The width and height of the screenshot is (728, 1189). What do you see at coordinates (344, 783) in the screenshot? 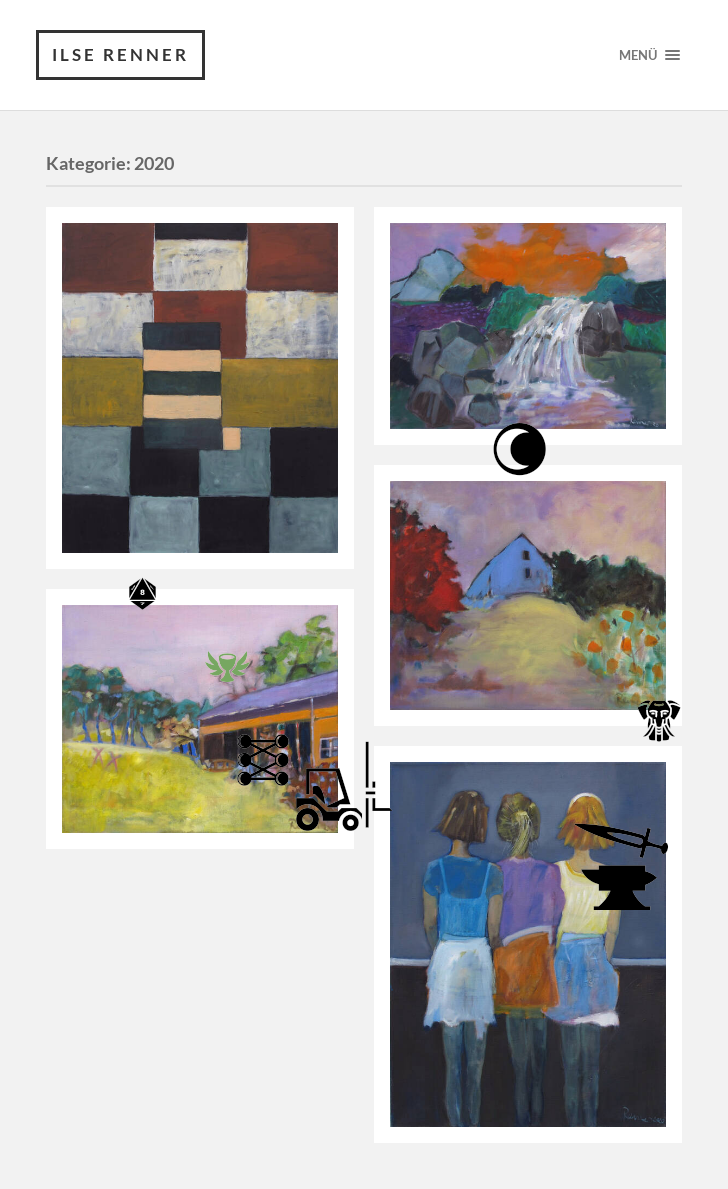
I see `access warehouse or inventory management` at bounding box center [344, 783].